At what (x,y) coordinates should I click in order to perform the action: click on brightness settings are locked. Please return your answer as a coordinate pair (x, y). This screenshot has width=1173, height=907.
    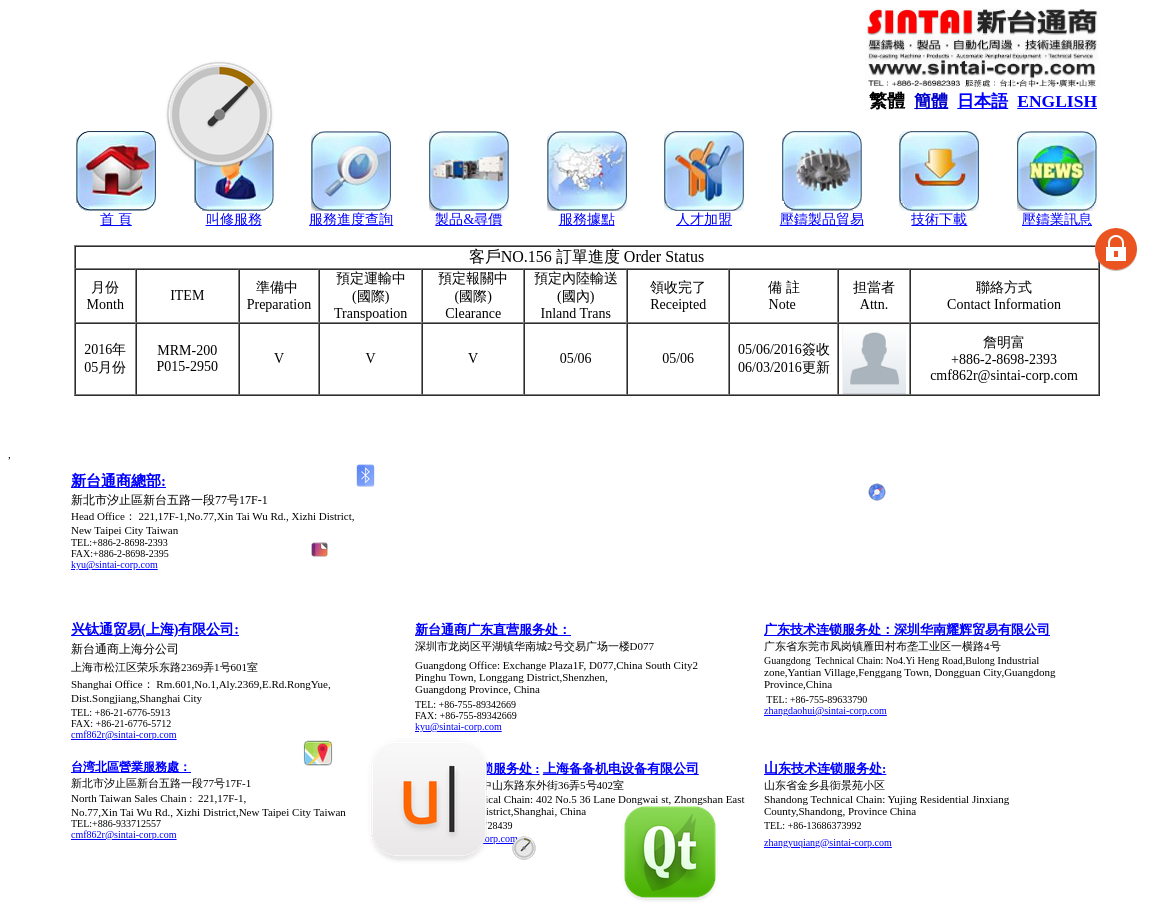
    Looking at the image, I should click on (1116, 249).